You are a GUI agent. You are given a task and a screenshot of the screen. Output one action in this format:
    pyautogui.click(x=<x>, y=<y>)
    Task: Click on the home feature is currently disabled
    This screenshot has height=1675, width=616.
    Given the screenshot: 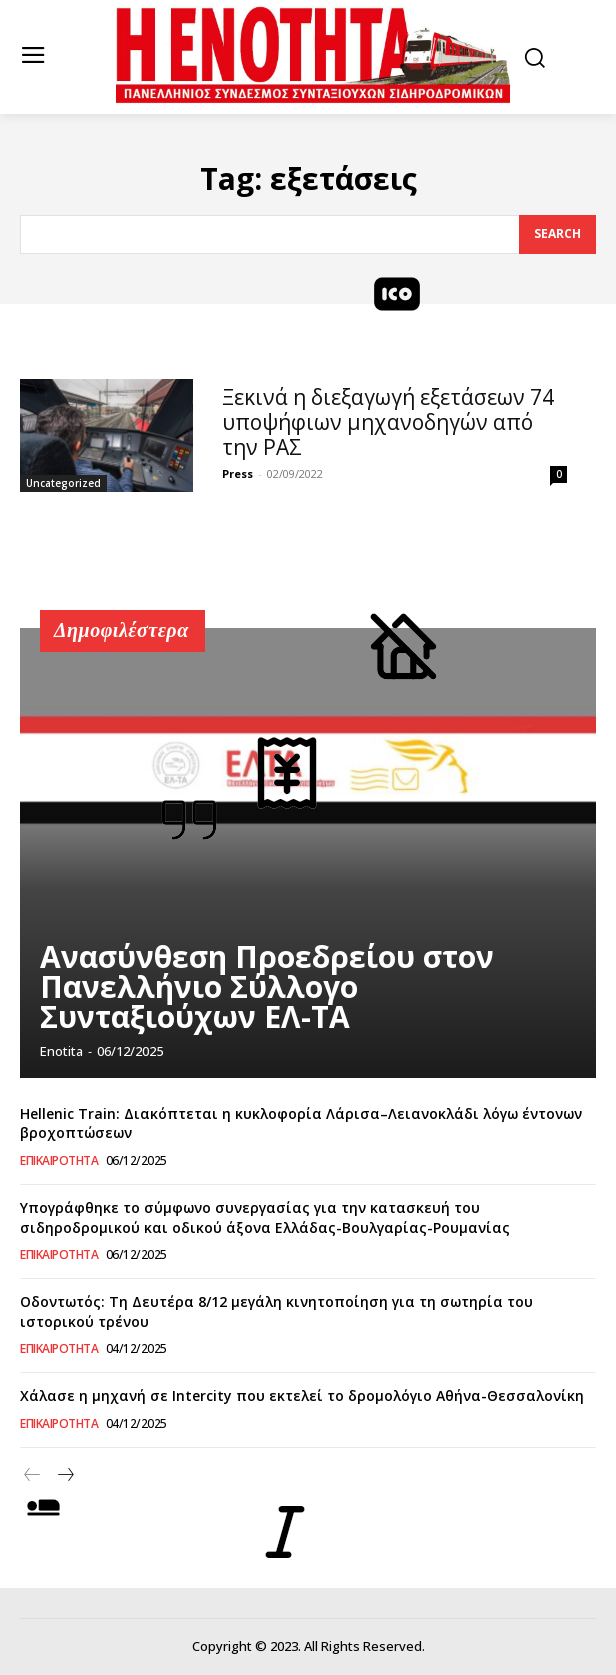 What is the action you would take?
    pyautogui.click(x=403, y=646)
    